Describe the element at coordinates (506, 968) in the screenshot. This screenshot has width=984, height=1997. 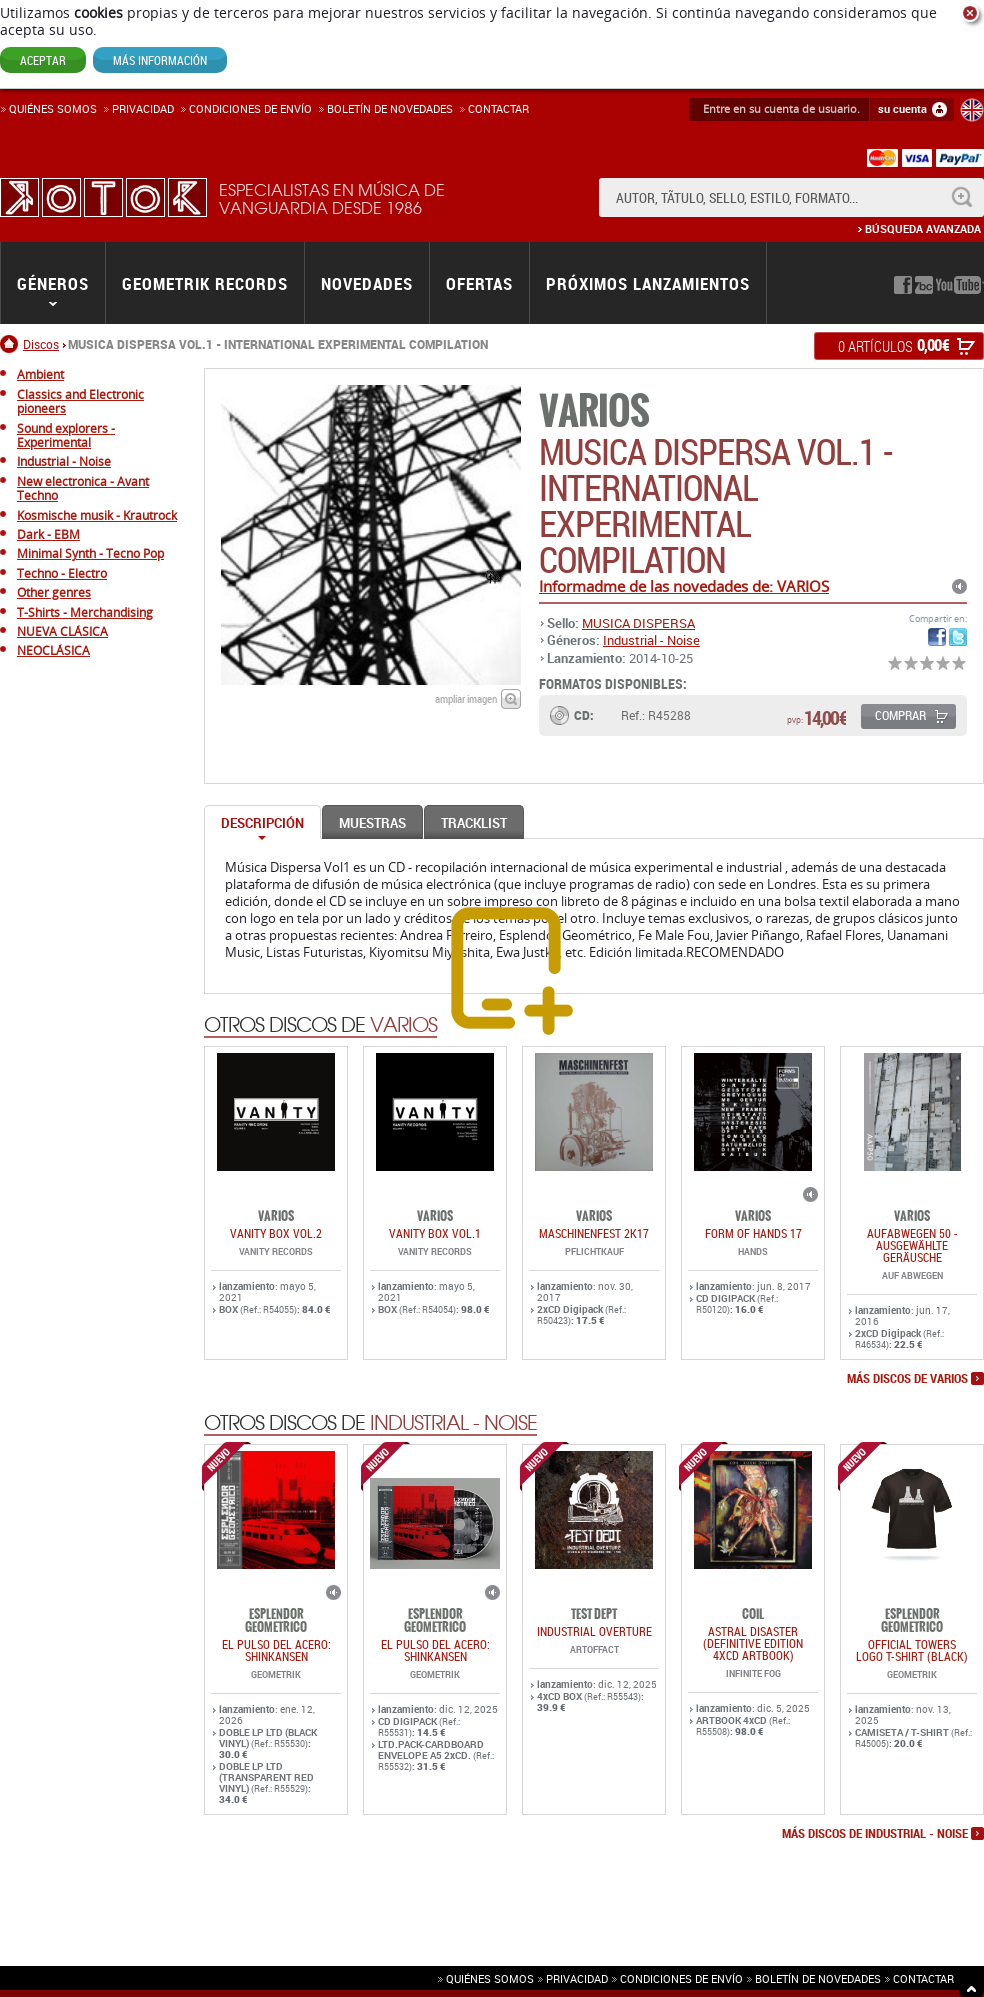
I see `add a new iPad device` at that location.